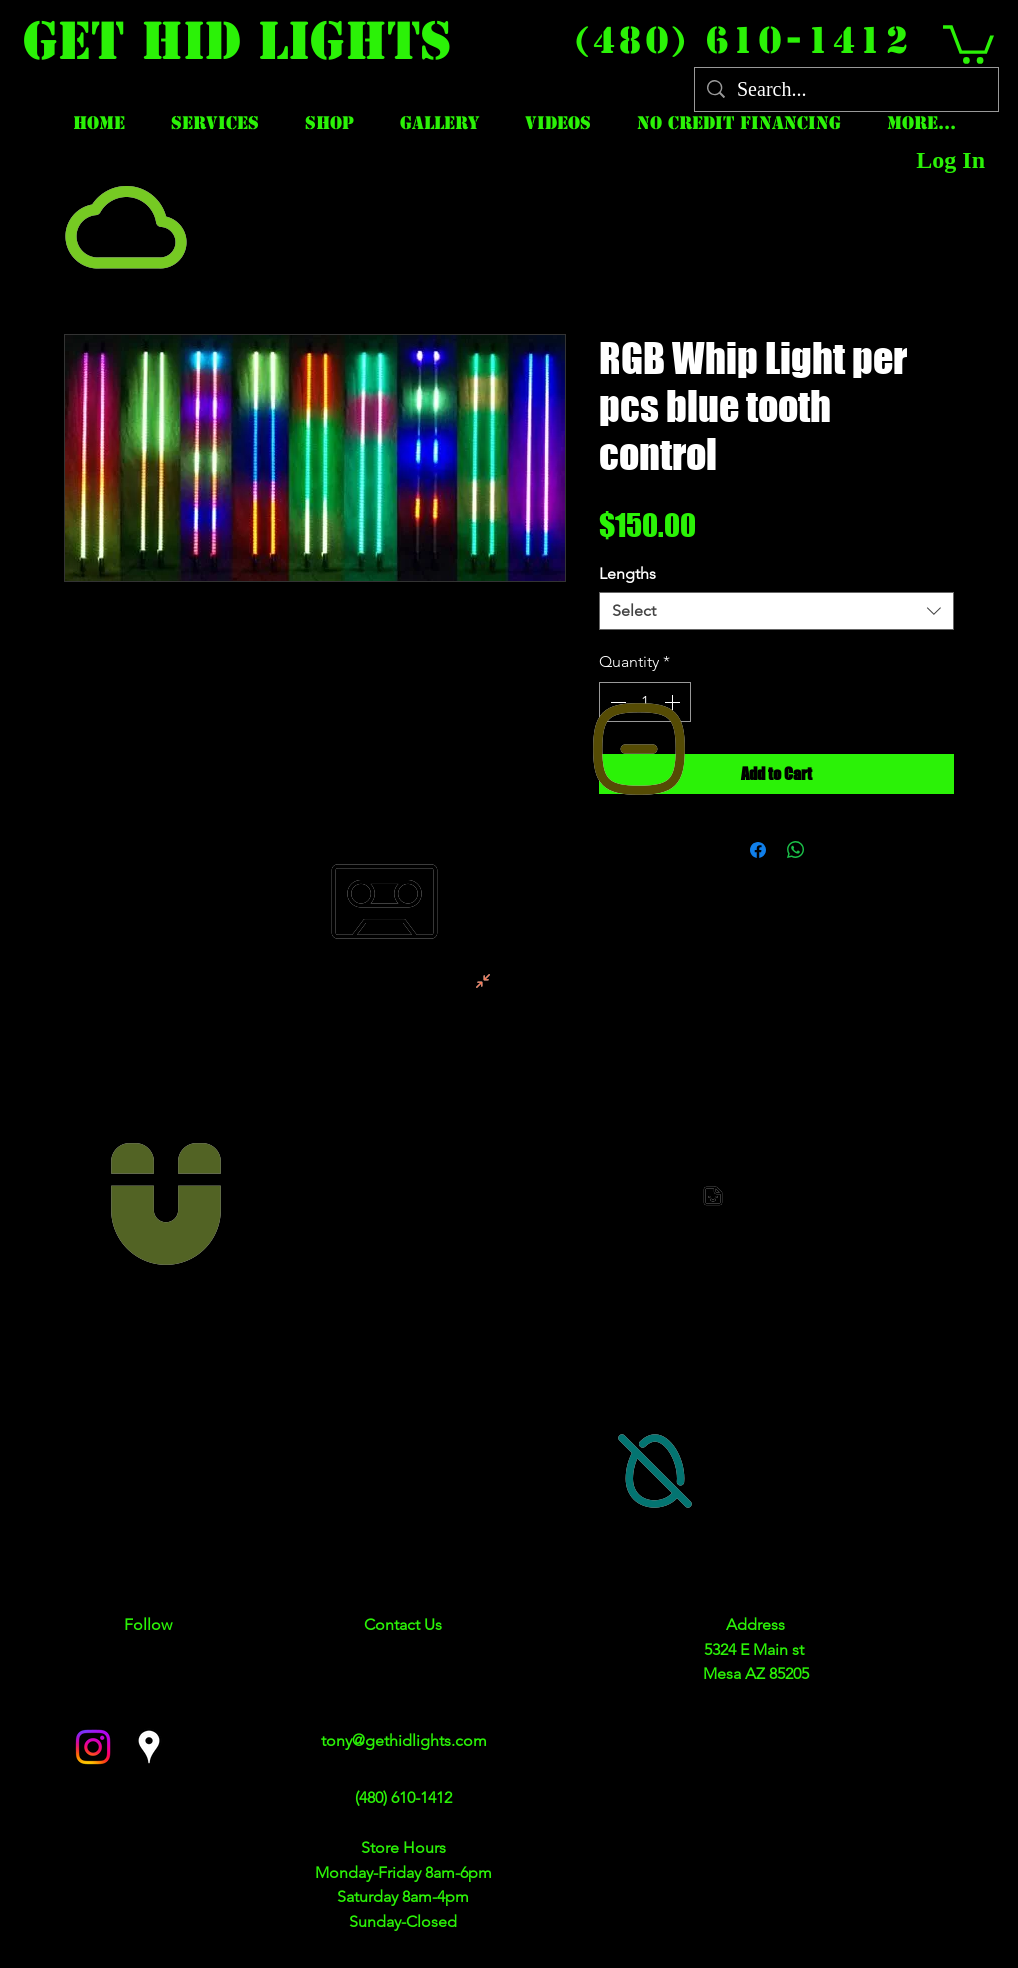 This screenshot has height=1968, width=1018. I want to click on indicates egg-free or no eggs, so click(655, 1471).